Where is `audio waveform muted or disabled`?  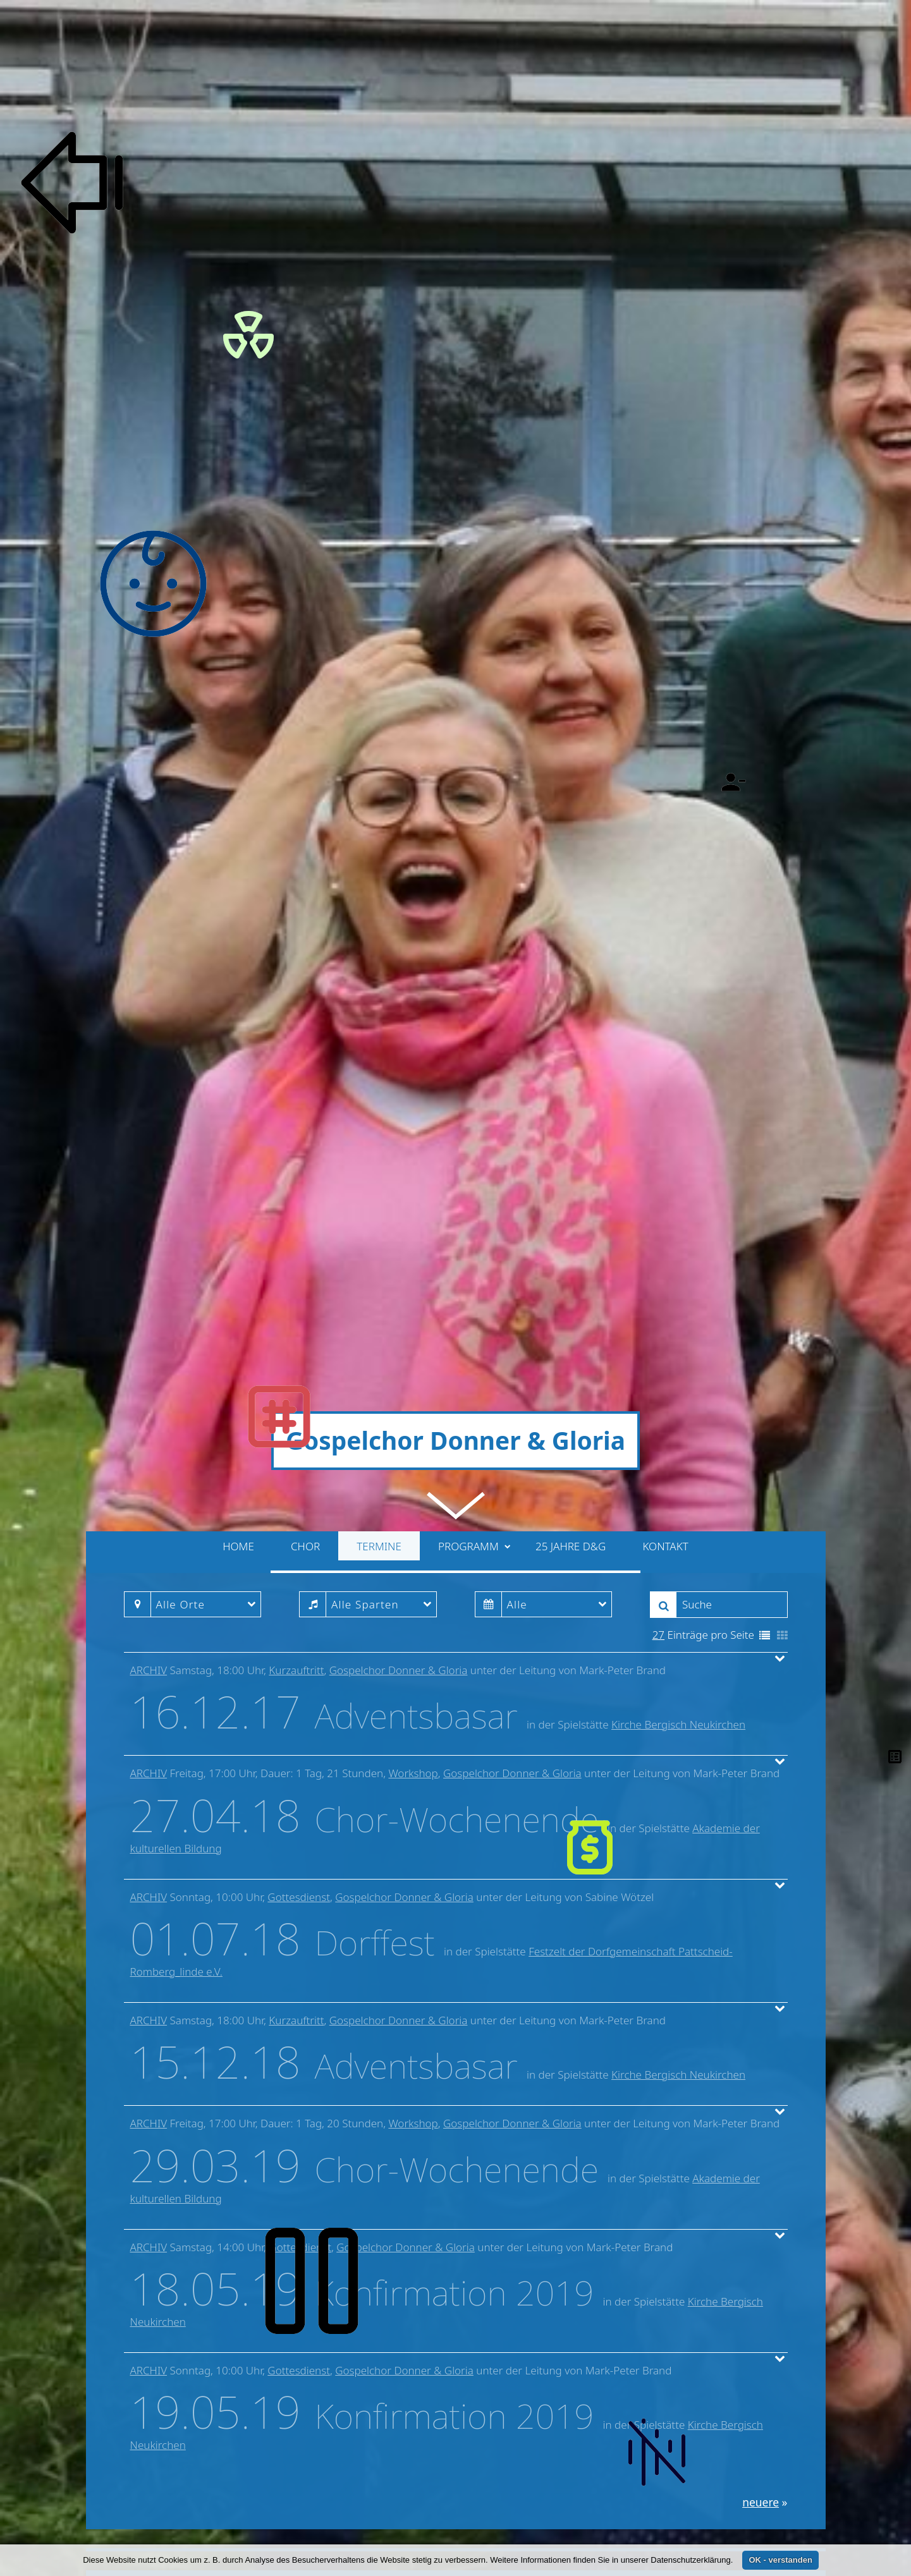
audio waveform muted or disabled is located at coordinates (657, 2452).